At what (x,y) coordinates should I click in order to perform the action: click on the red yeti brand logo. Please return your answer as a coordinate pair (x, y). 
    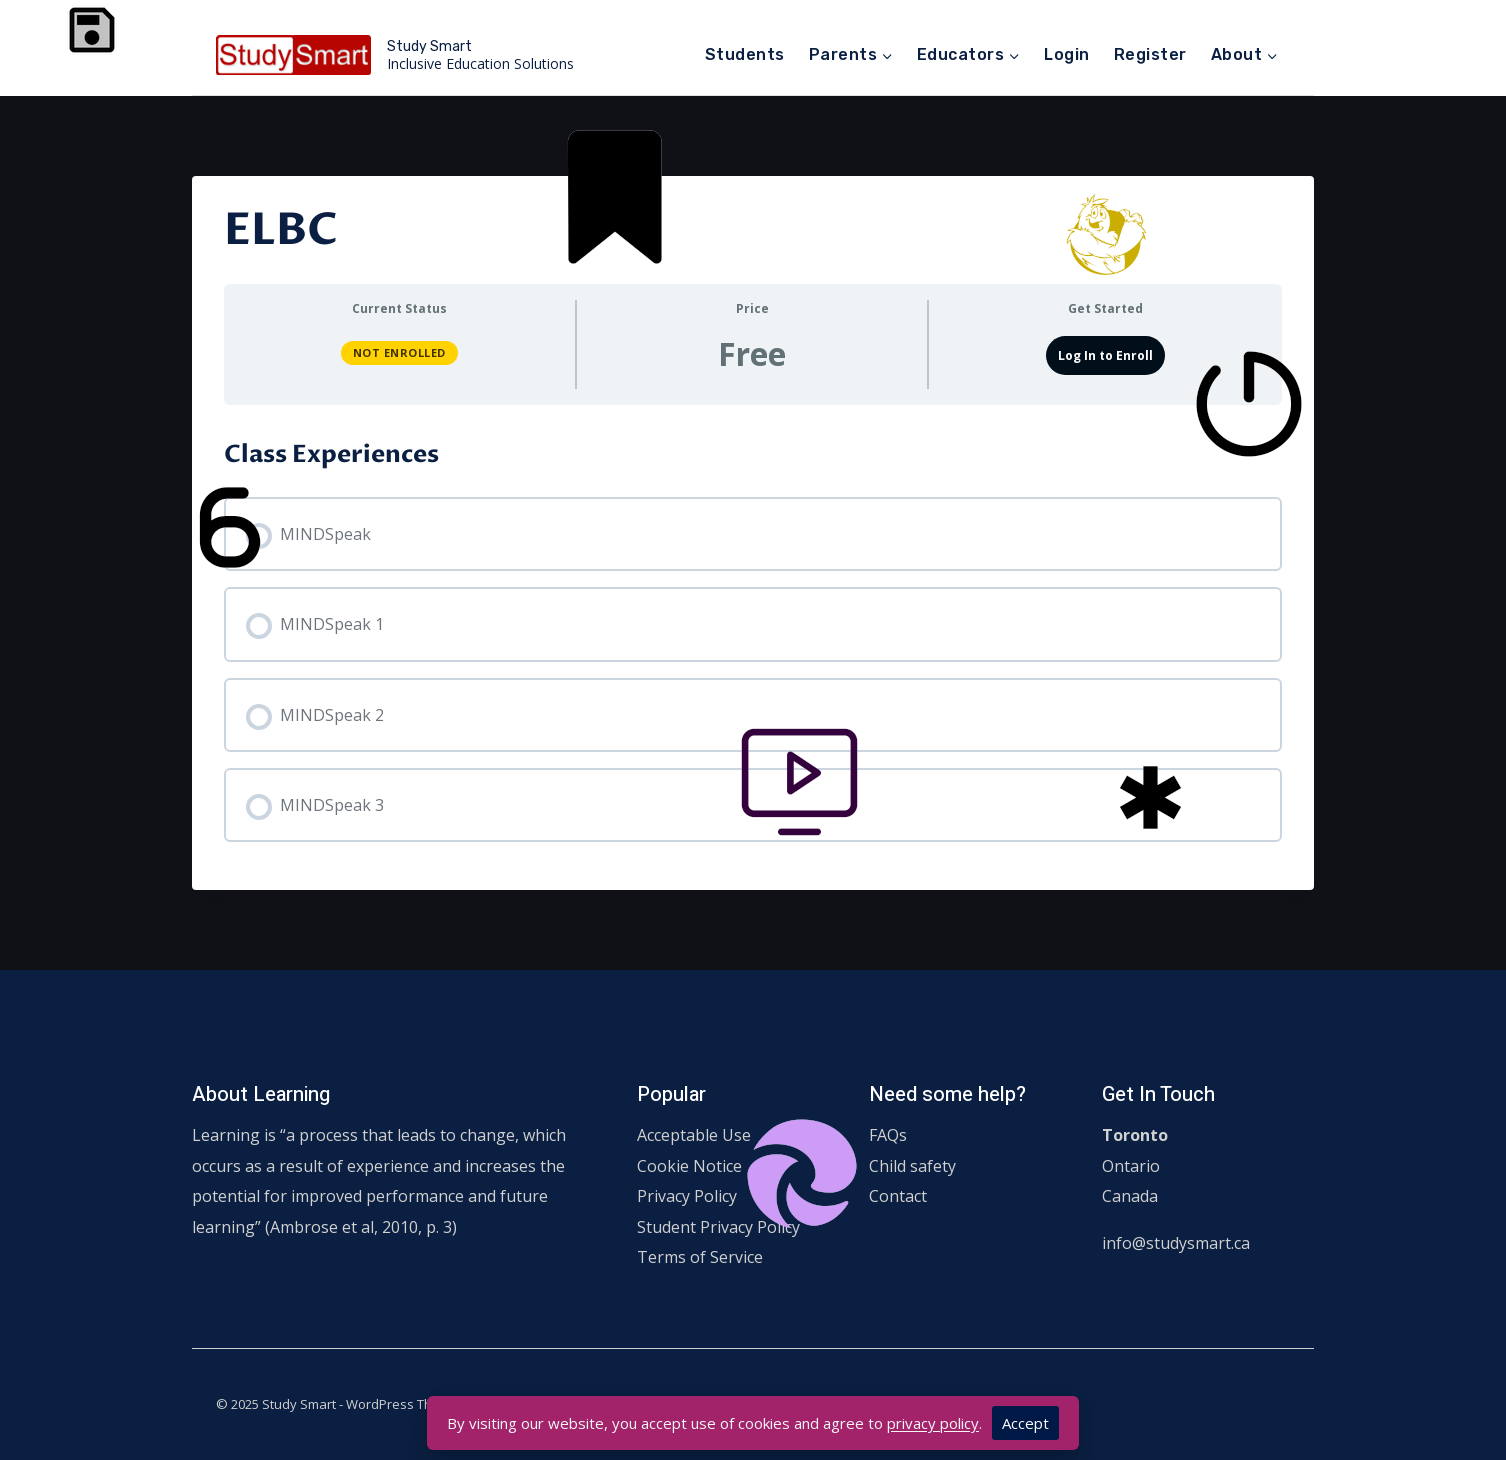
    Looking at the image, I should click on (1106, 234).